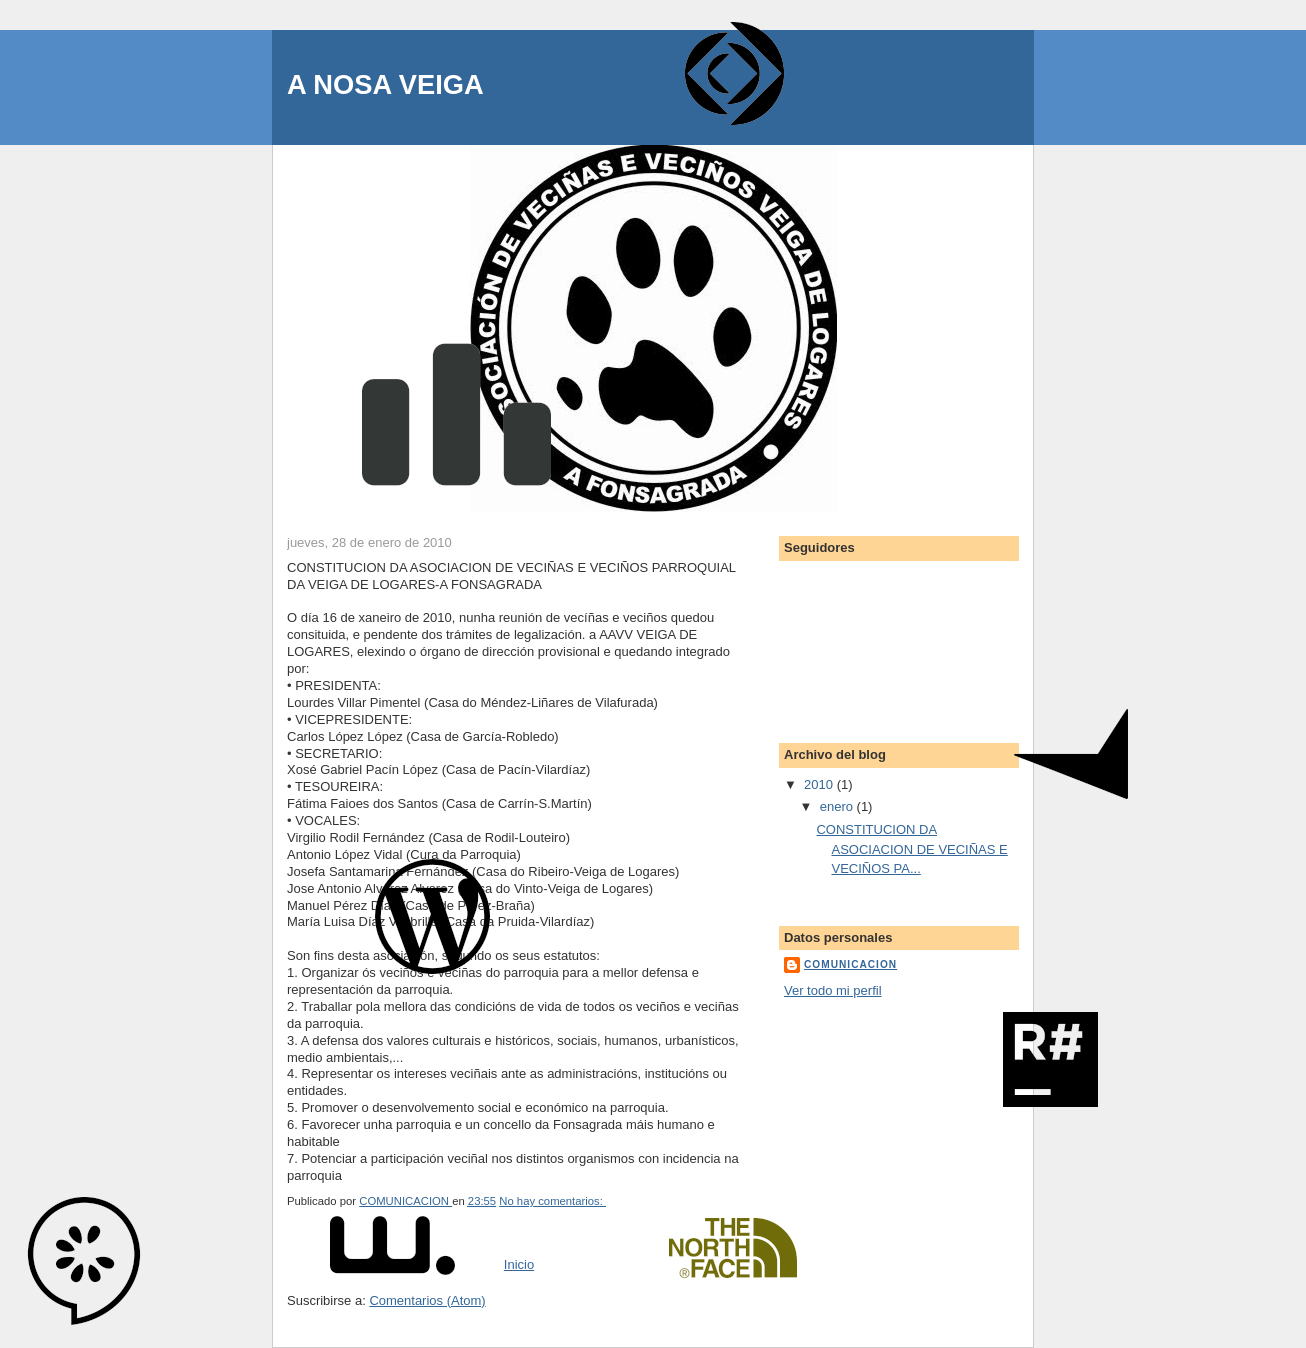 The width and height of the screenshot is (1306, 1348). What do you see at coordinates (733, 1248) in the screenshot?
I see `The North Face brand logo` at bounding box center [733, 1248].